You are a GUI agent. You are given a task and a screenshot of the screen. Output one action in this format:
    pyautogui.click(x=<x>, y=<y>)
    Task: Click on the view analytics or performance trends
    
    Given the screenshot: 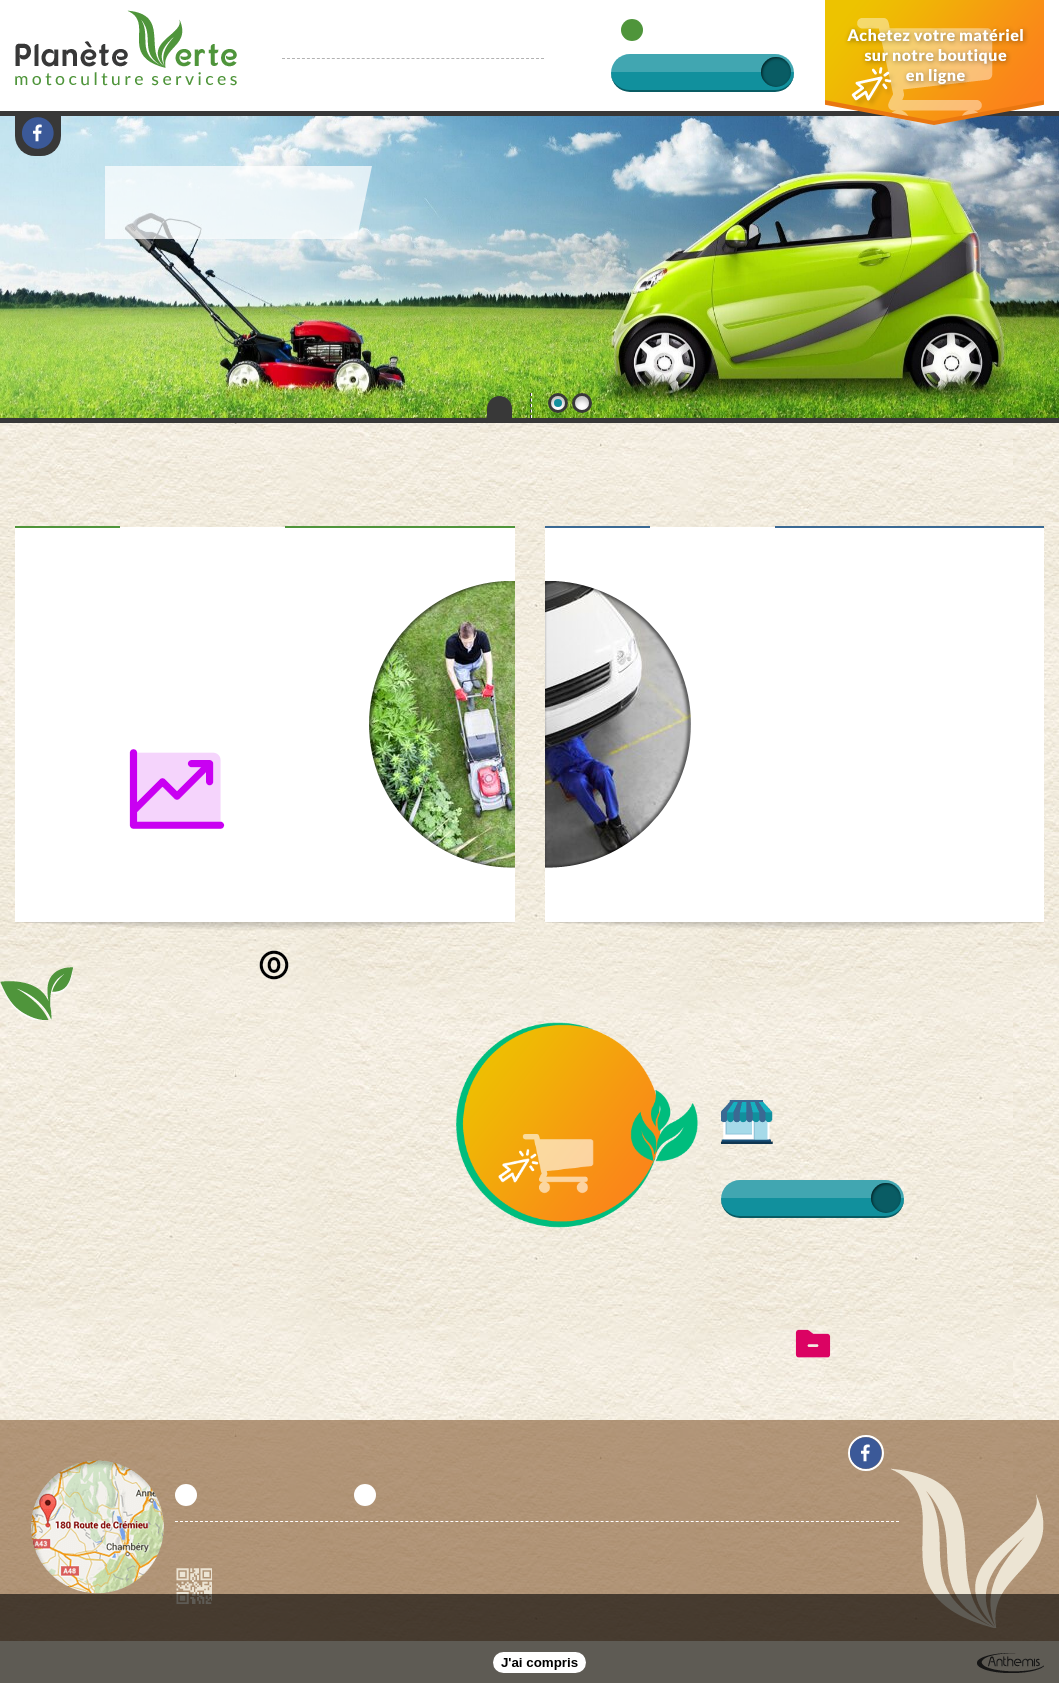 What is the action you would take?
    pyautogui.click(x=177, y=789)
    